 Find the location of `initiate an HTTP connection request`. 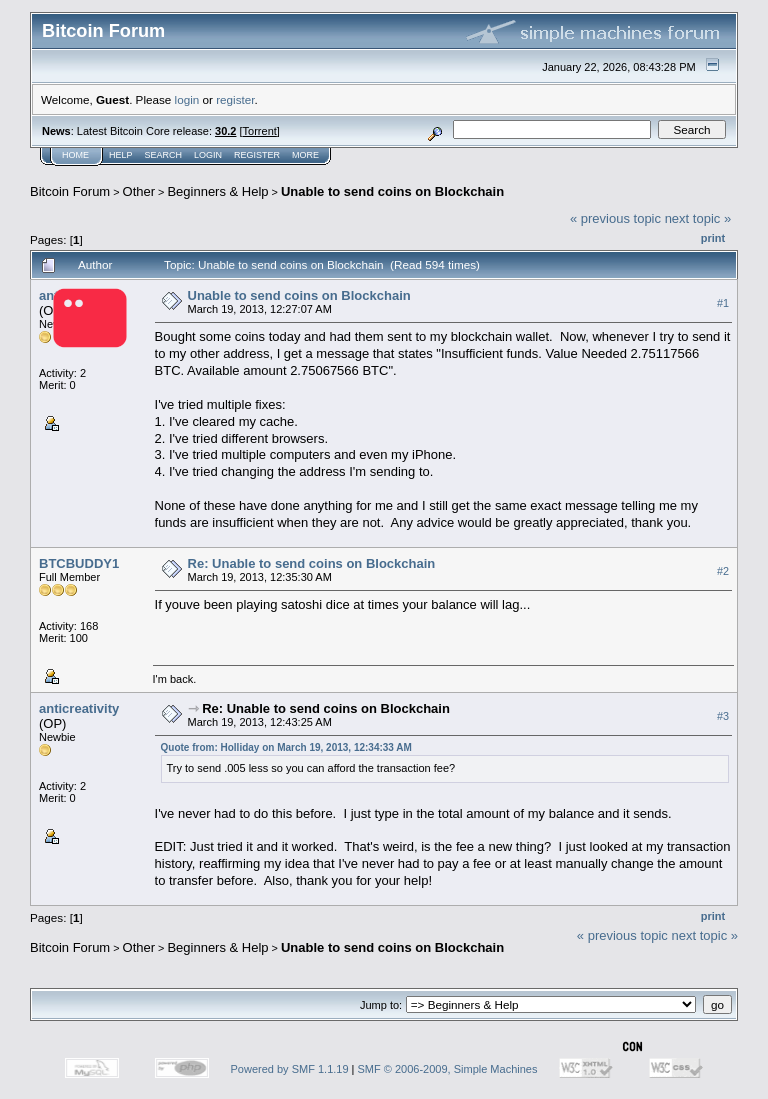

initiate an HTTP connection request is located at coordinates (632, 1046).